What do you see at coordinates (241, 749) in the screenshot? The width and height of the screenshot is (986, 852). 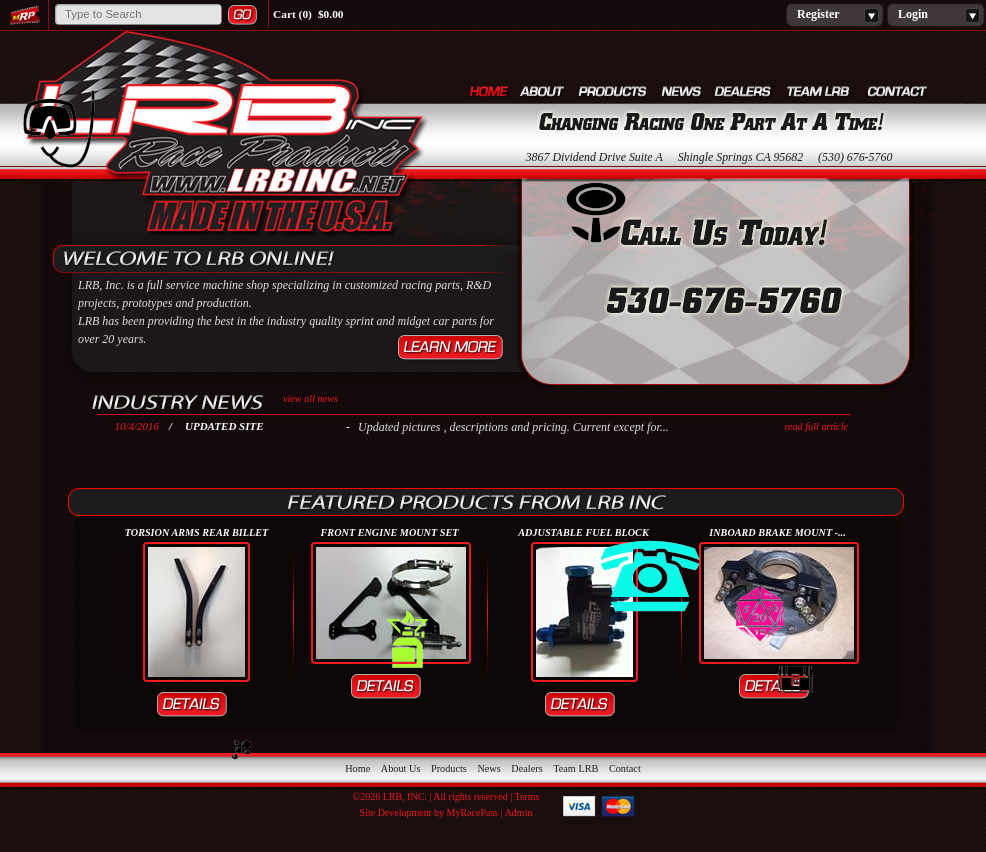 I see `collect mineral pearls or gems` at bounding box center [241, 749].